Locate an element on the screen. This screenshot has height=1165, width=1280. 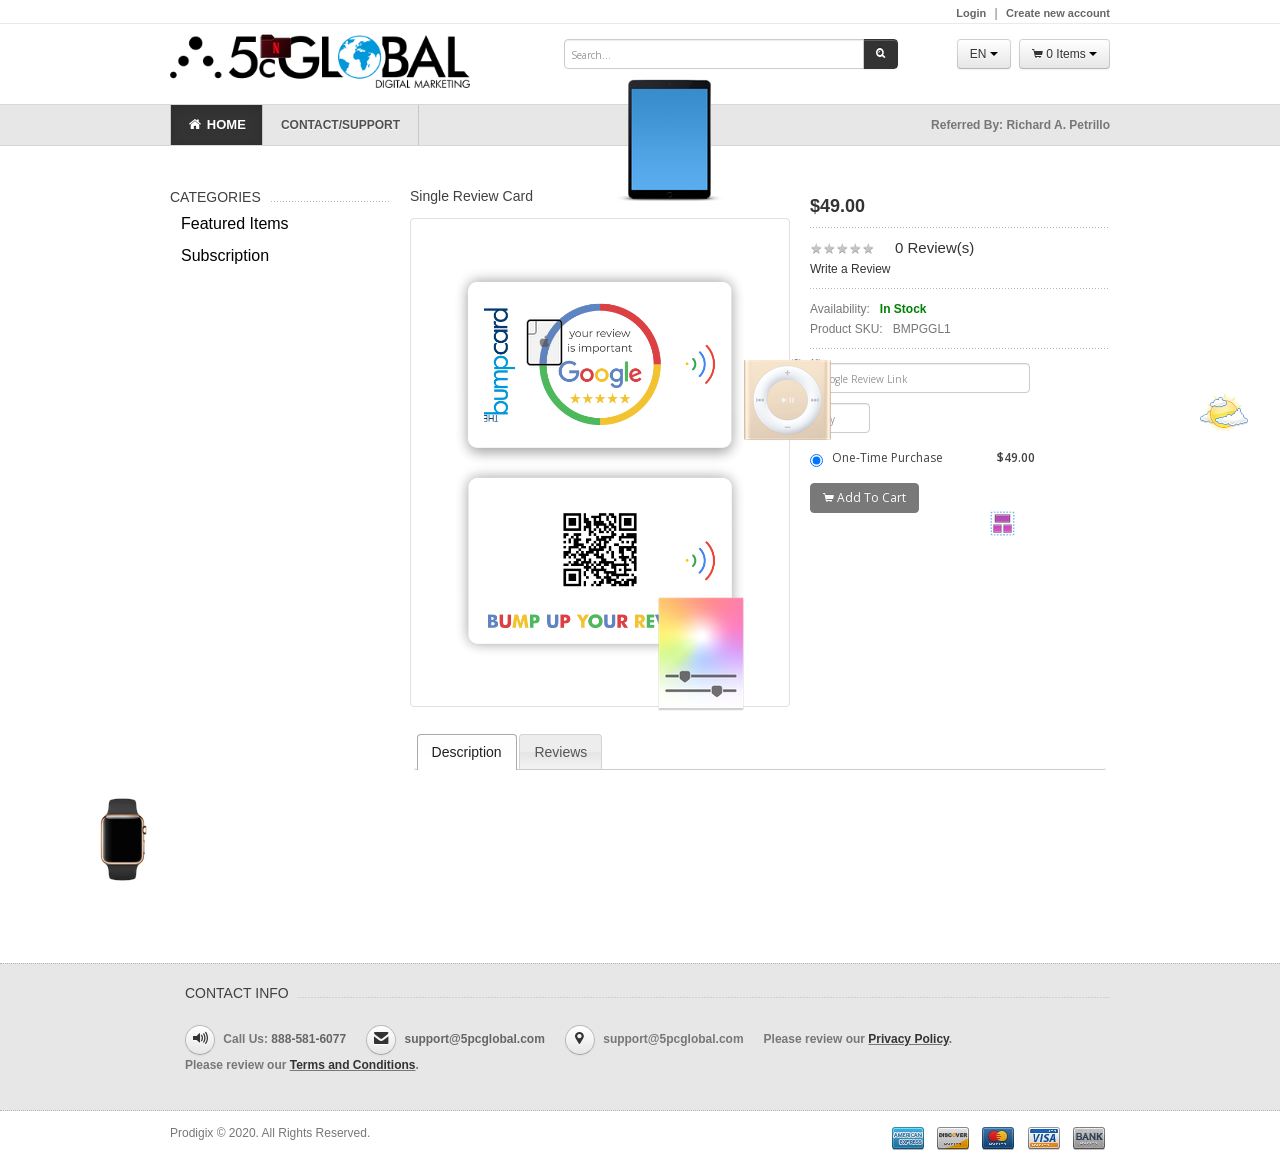
indicates partly cloudy weather conditions is located at coordinates (1224, 414).